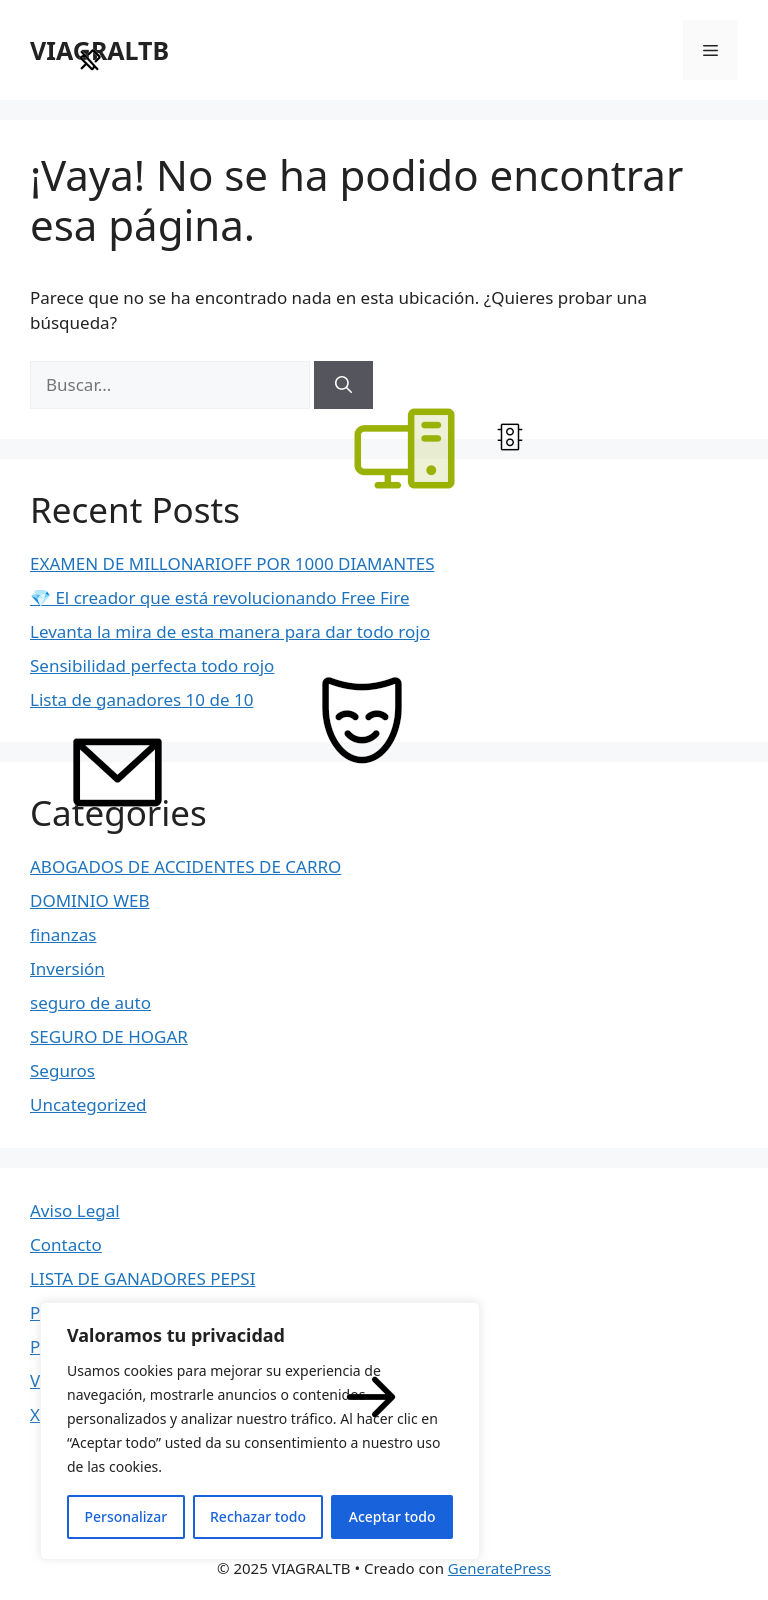 The width and height of the screenshot is (768, 1600). I want to click on proceed to the next step, so click(371, 1397).